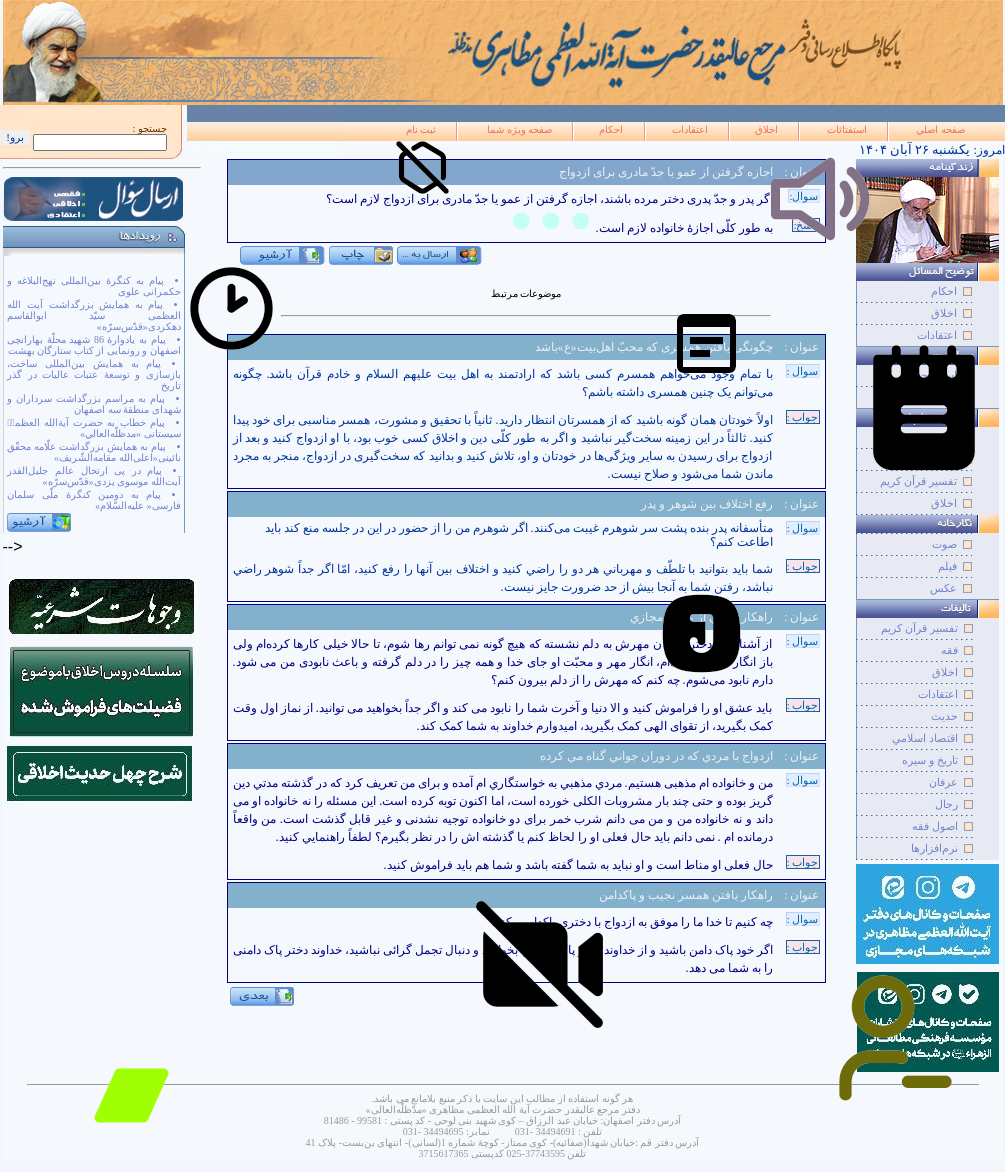 This screenshot has width=1005, height=1172. I want to click on insert a parallelogram shape, so click(131, 1095).